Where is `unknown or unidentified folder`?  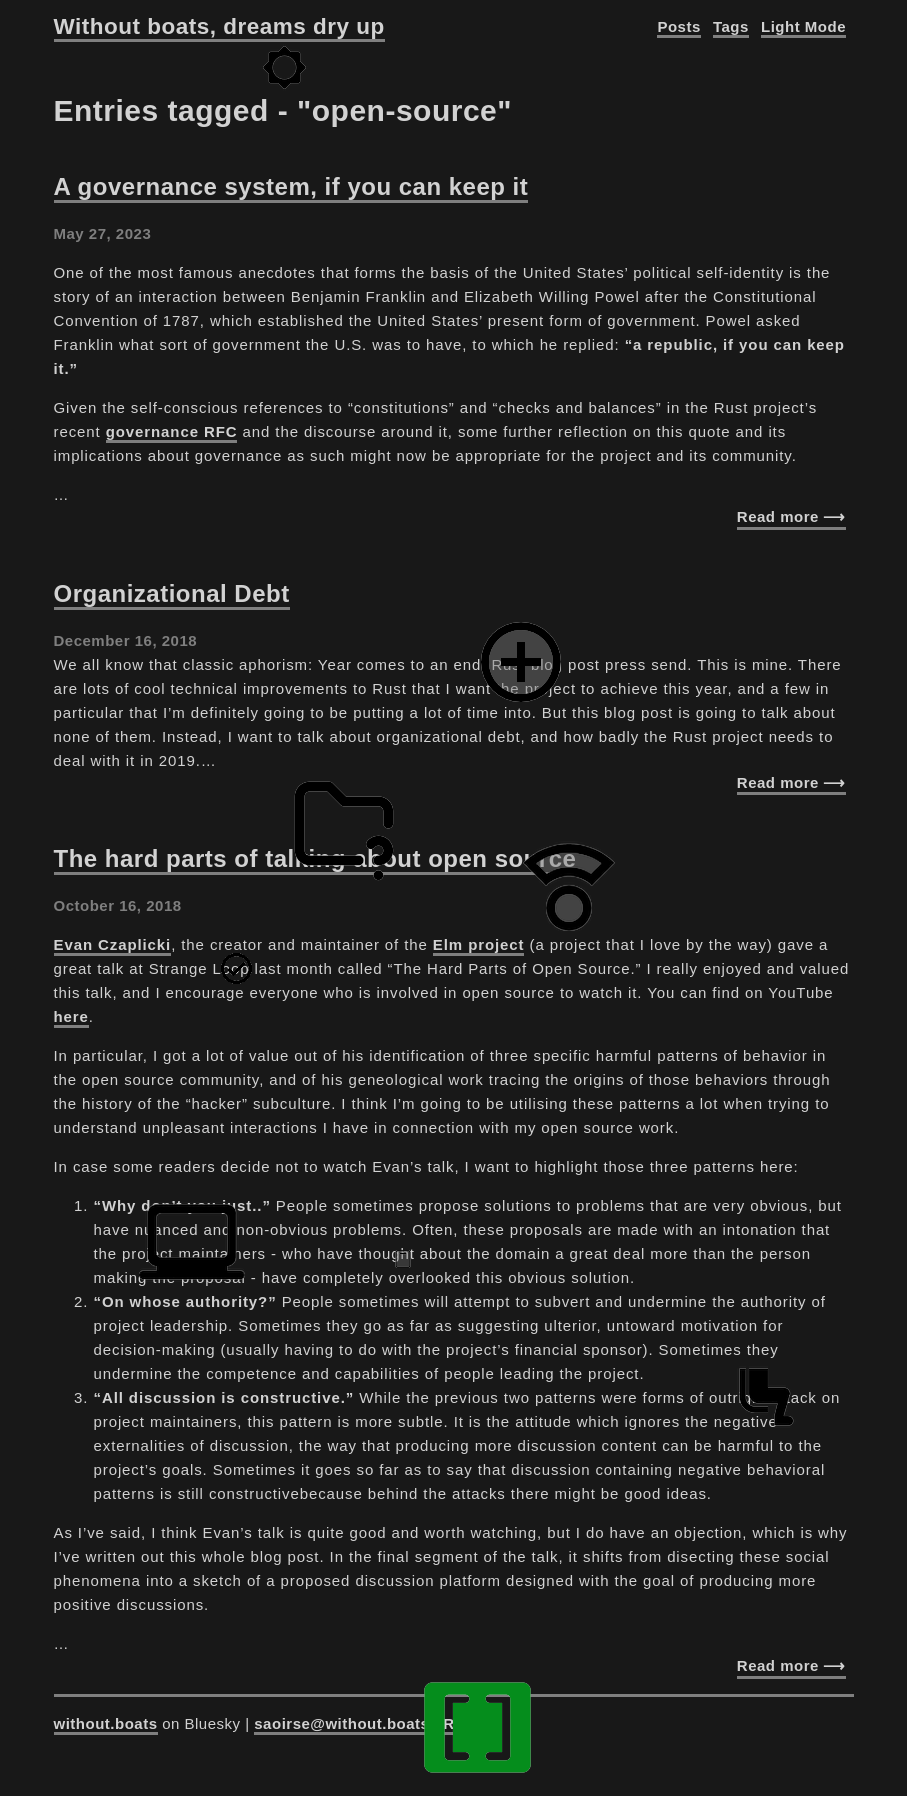
unknown or unidentified folder is located at coordinates (344, 826).